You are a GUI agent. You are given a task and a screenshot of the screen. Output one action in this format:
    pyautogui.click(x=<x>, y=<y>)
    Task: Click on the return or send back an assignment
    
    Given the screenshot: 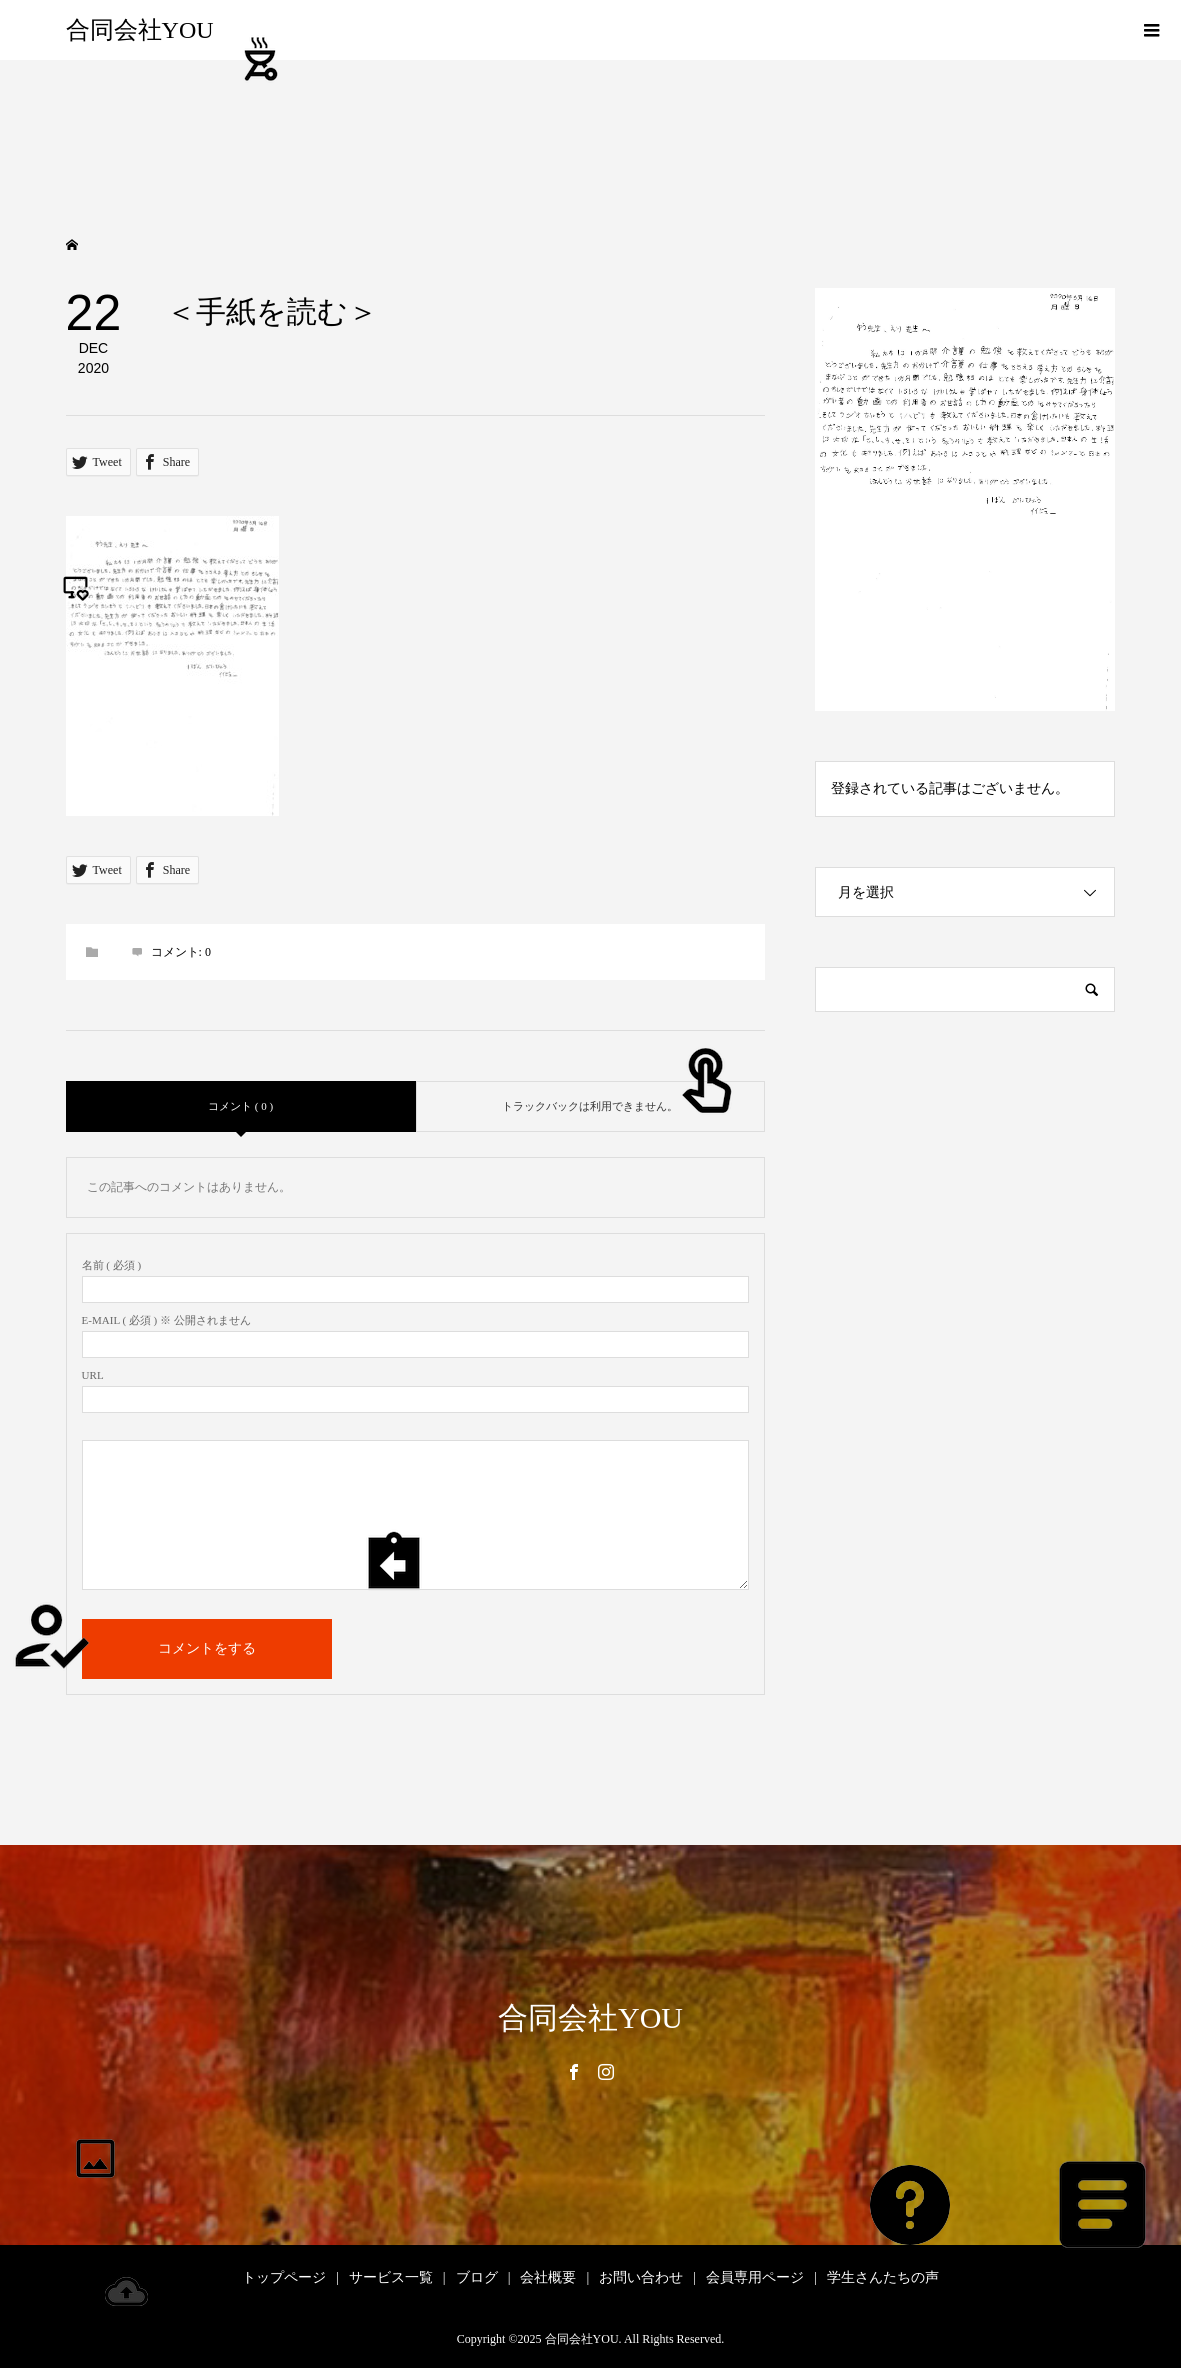 What is the action you would take?
    pyautogui.click(x=394, y=1563)
    